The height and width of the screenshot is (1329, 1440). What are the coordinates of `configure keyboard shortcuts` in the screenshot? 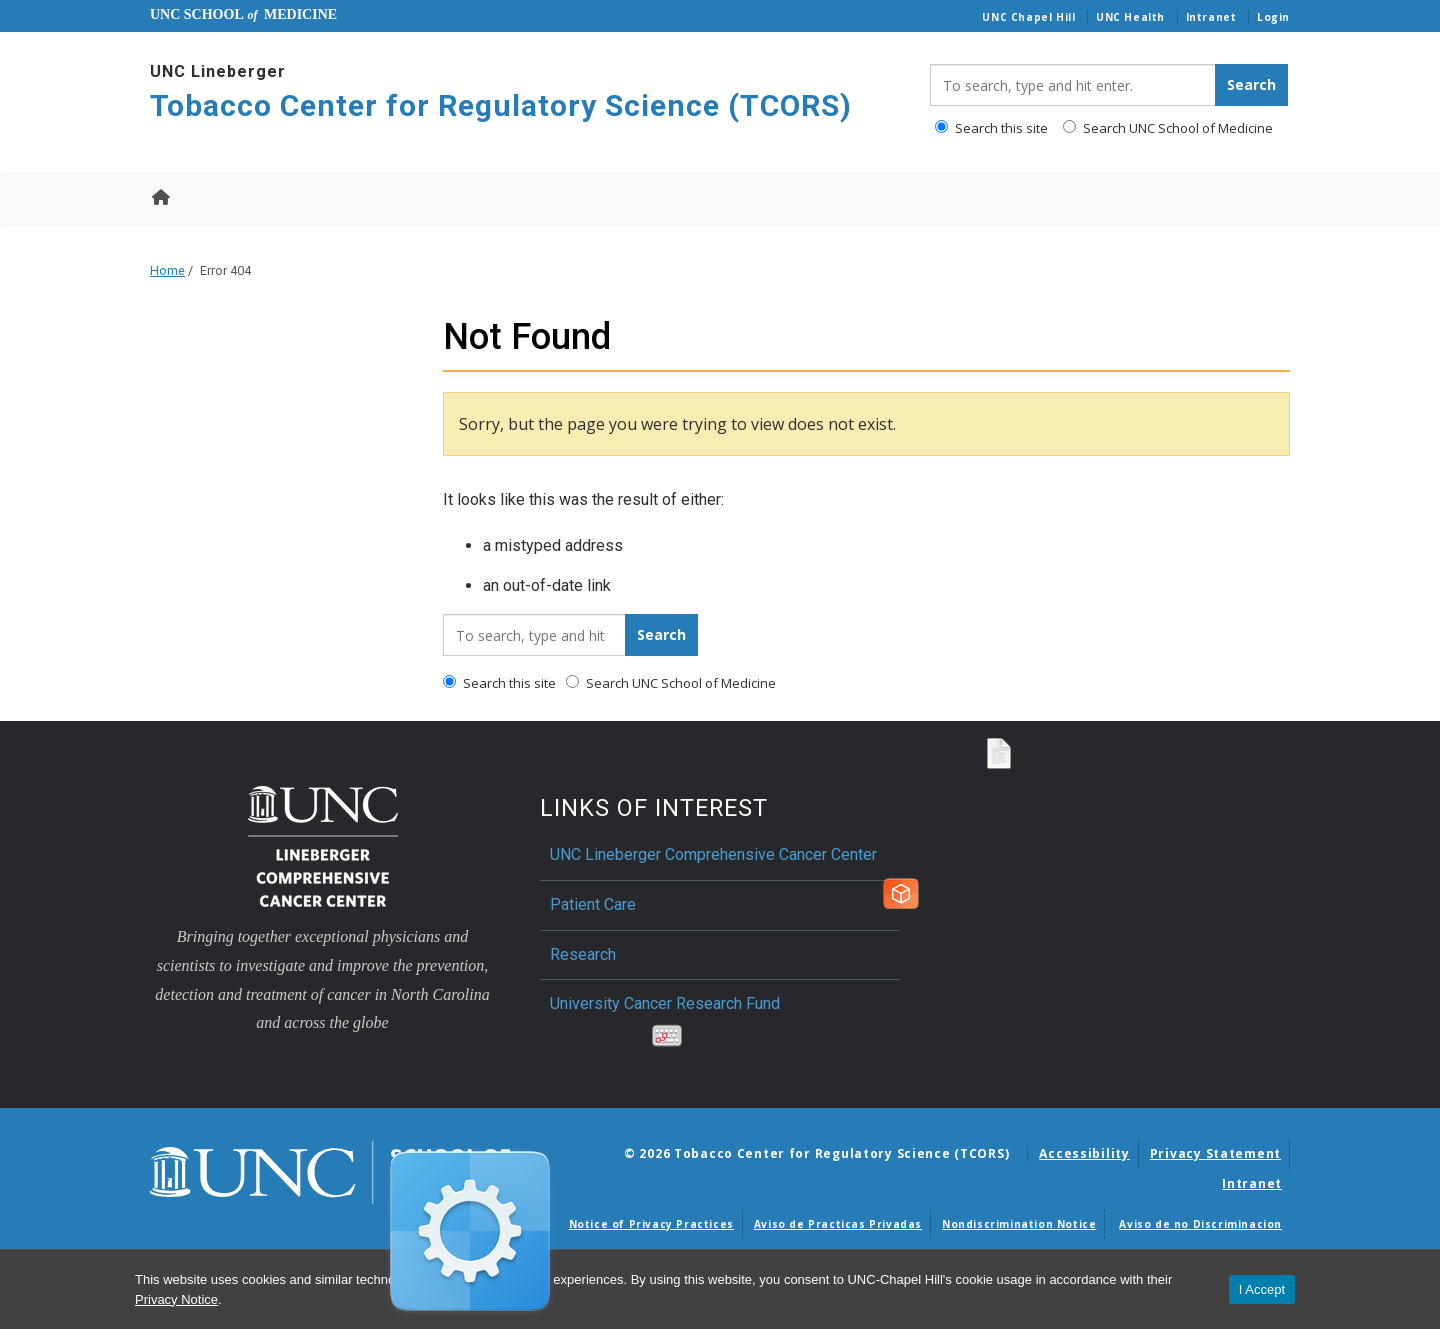 It's located at (667, 1036).